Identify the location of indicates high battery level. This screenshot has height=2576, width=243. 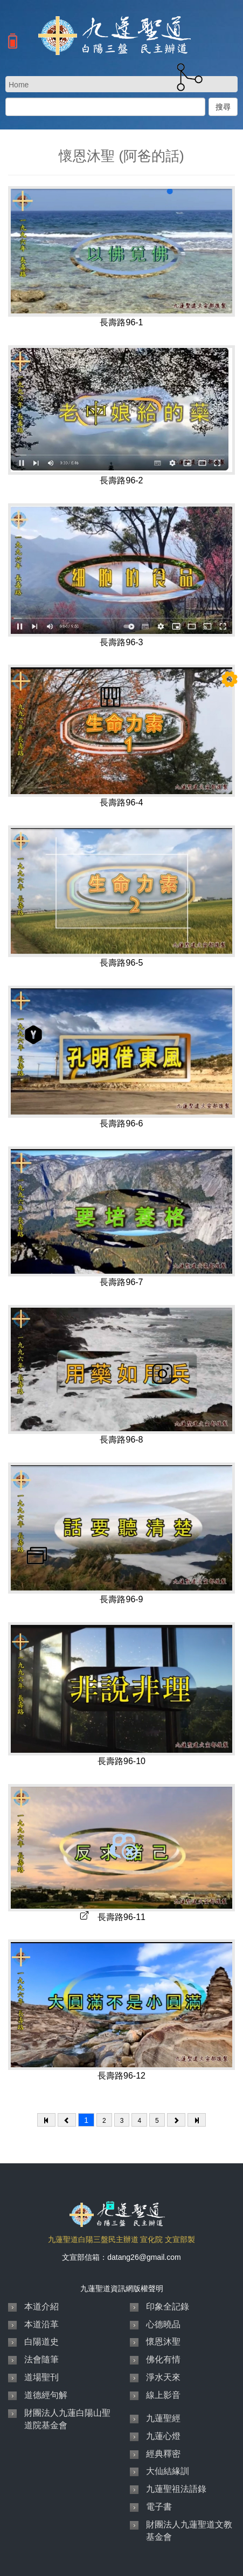
(12, 41).